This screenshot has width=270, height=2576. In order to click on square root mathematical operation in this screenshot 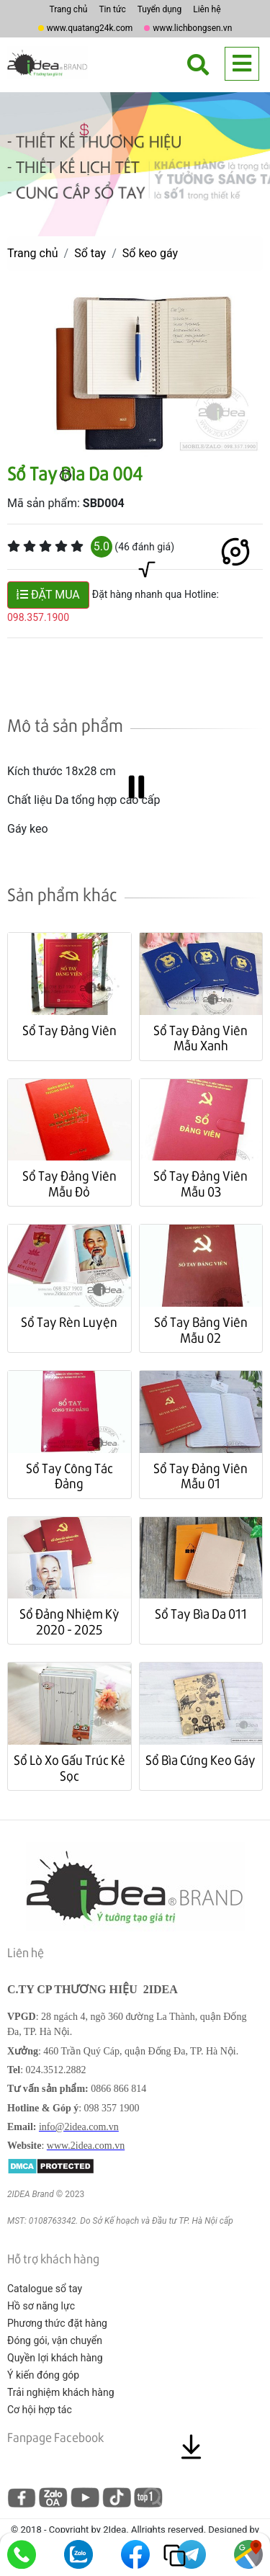, I will do `click(147, 569)`.